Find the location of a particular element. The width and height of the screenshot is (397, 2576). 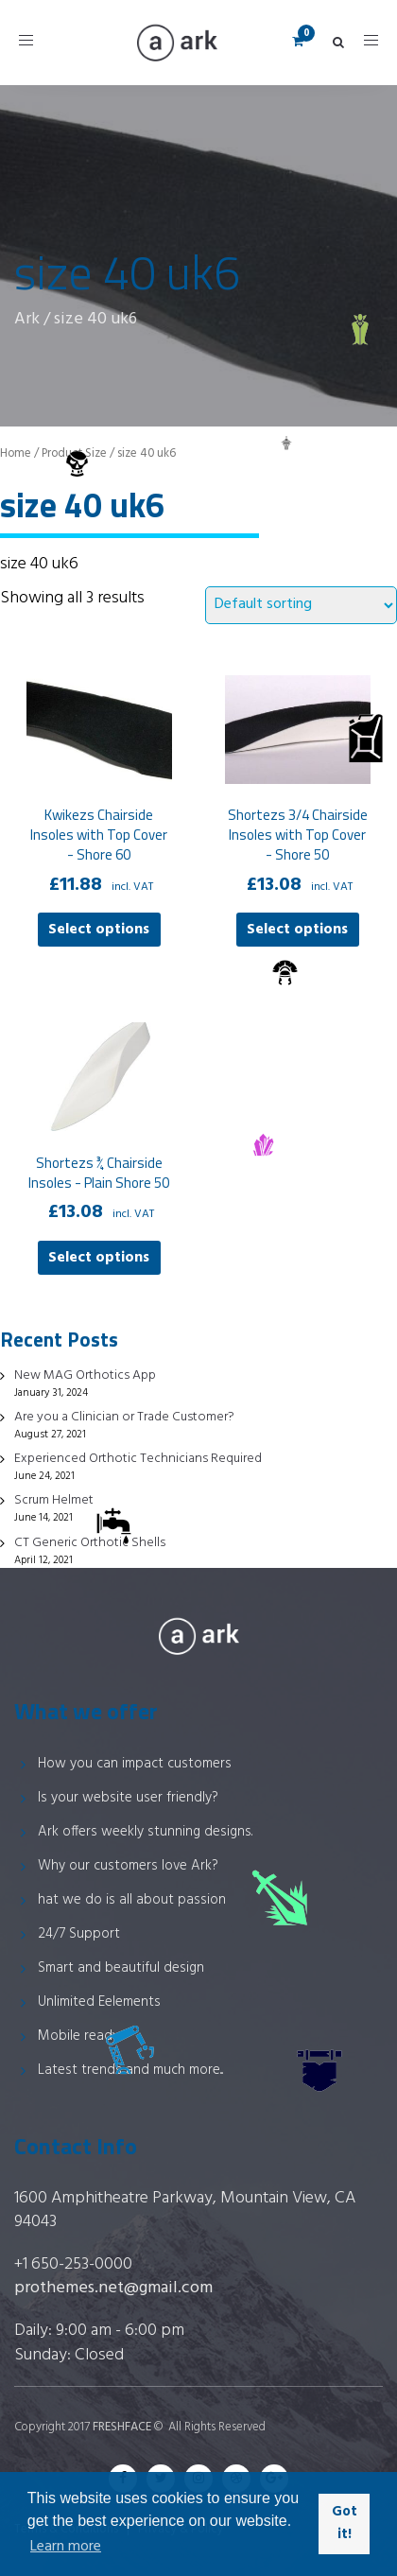

view crystal resources or inventory is located at coordinates (263, 1144).